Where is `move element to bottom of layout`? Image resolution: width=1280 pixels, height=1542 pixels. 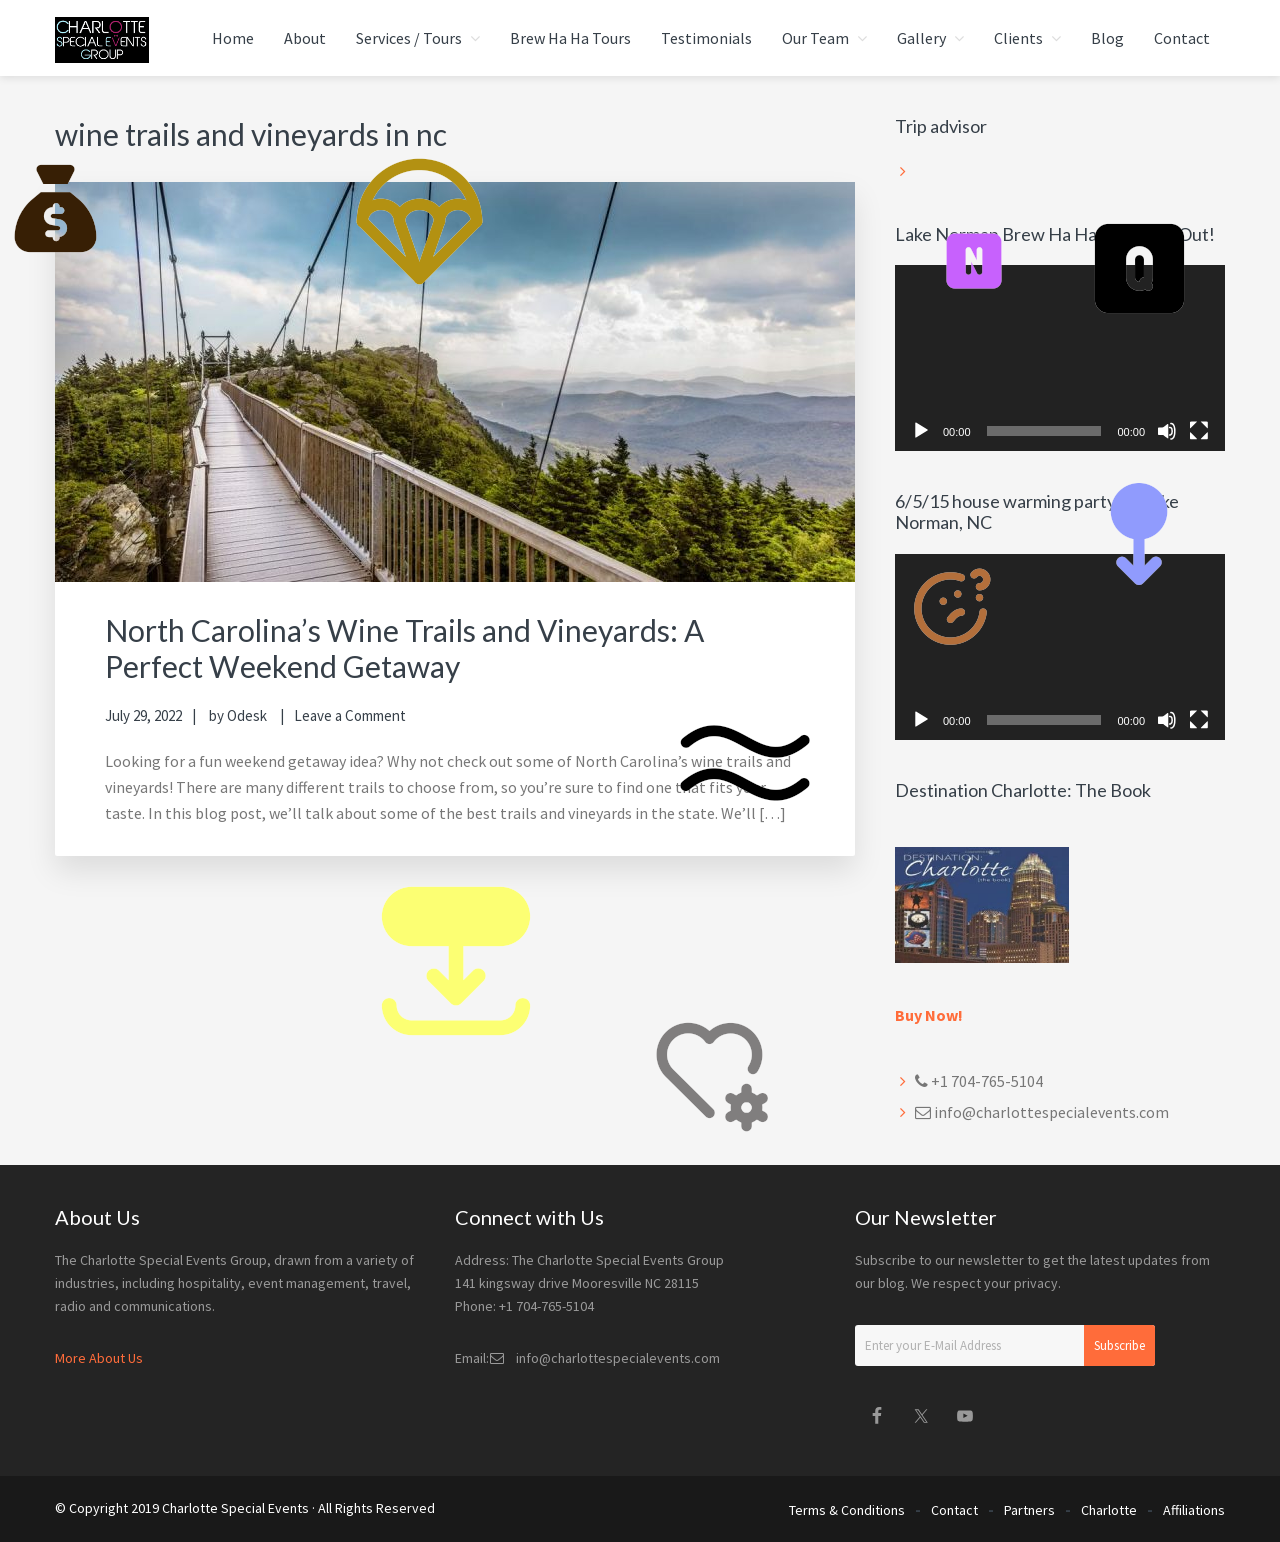 move element to bottom of layout is located at coordinates (456, 961).